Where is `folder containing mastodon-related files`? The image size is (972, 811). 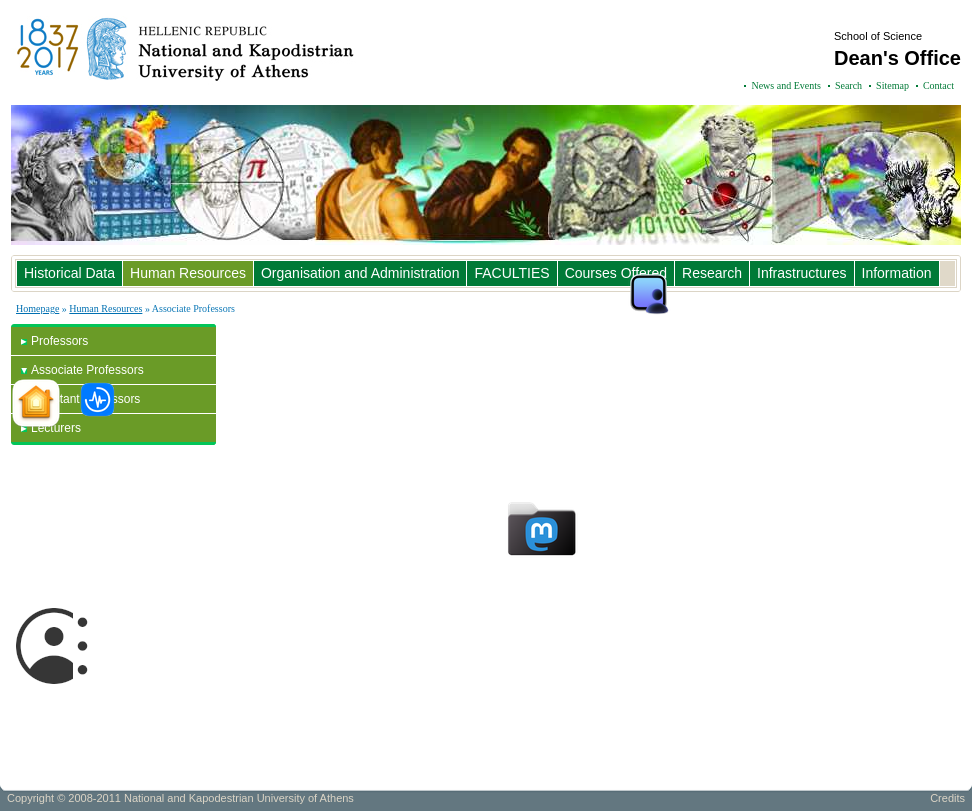 folder containing mastodon-related files is located at coordinates (541, 530).